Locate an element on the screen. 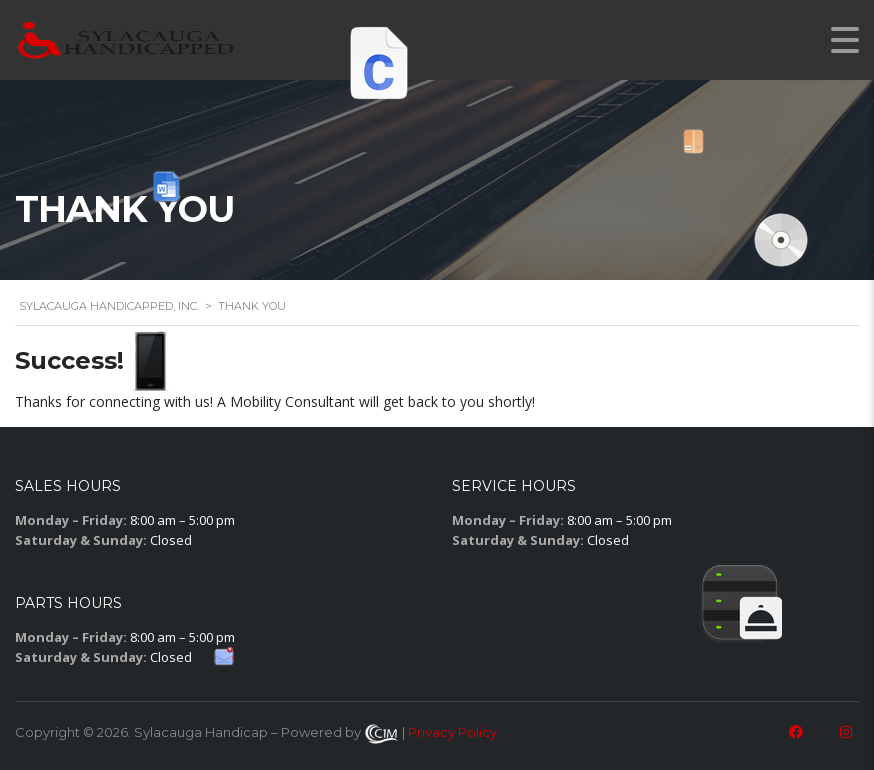 This screenshot has width=874, height=770. open a microsoft word document is located at coordinates (166, 186).